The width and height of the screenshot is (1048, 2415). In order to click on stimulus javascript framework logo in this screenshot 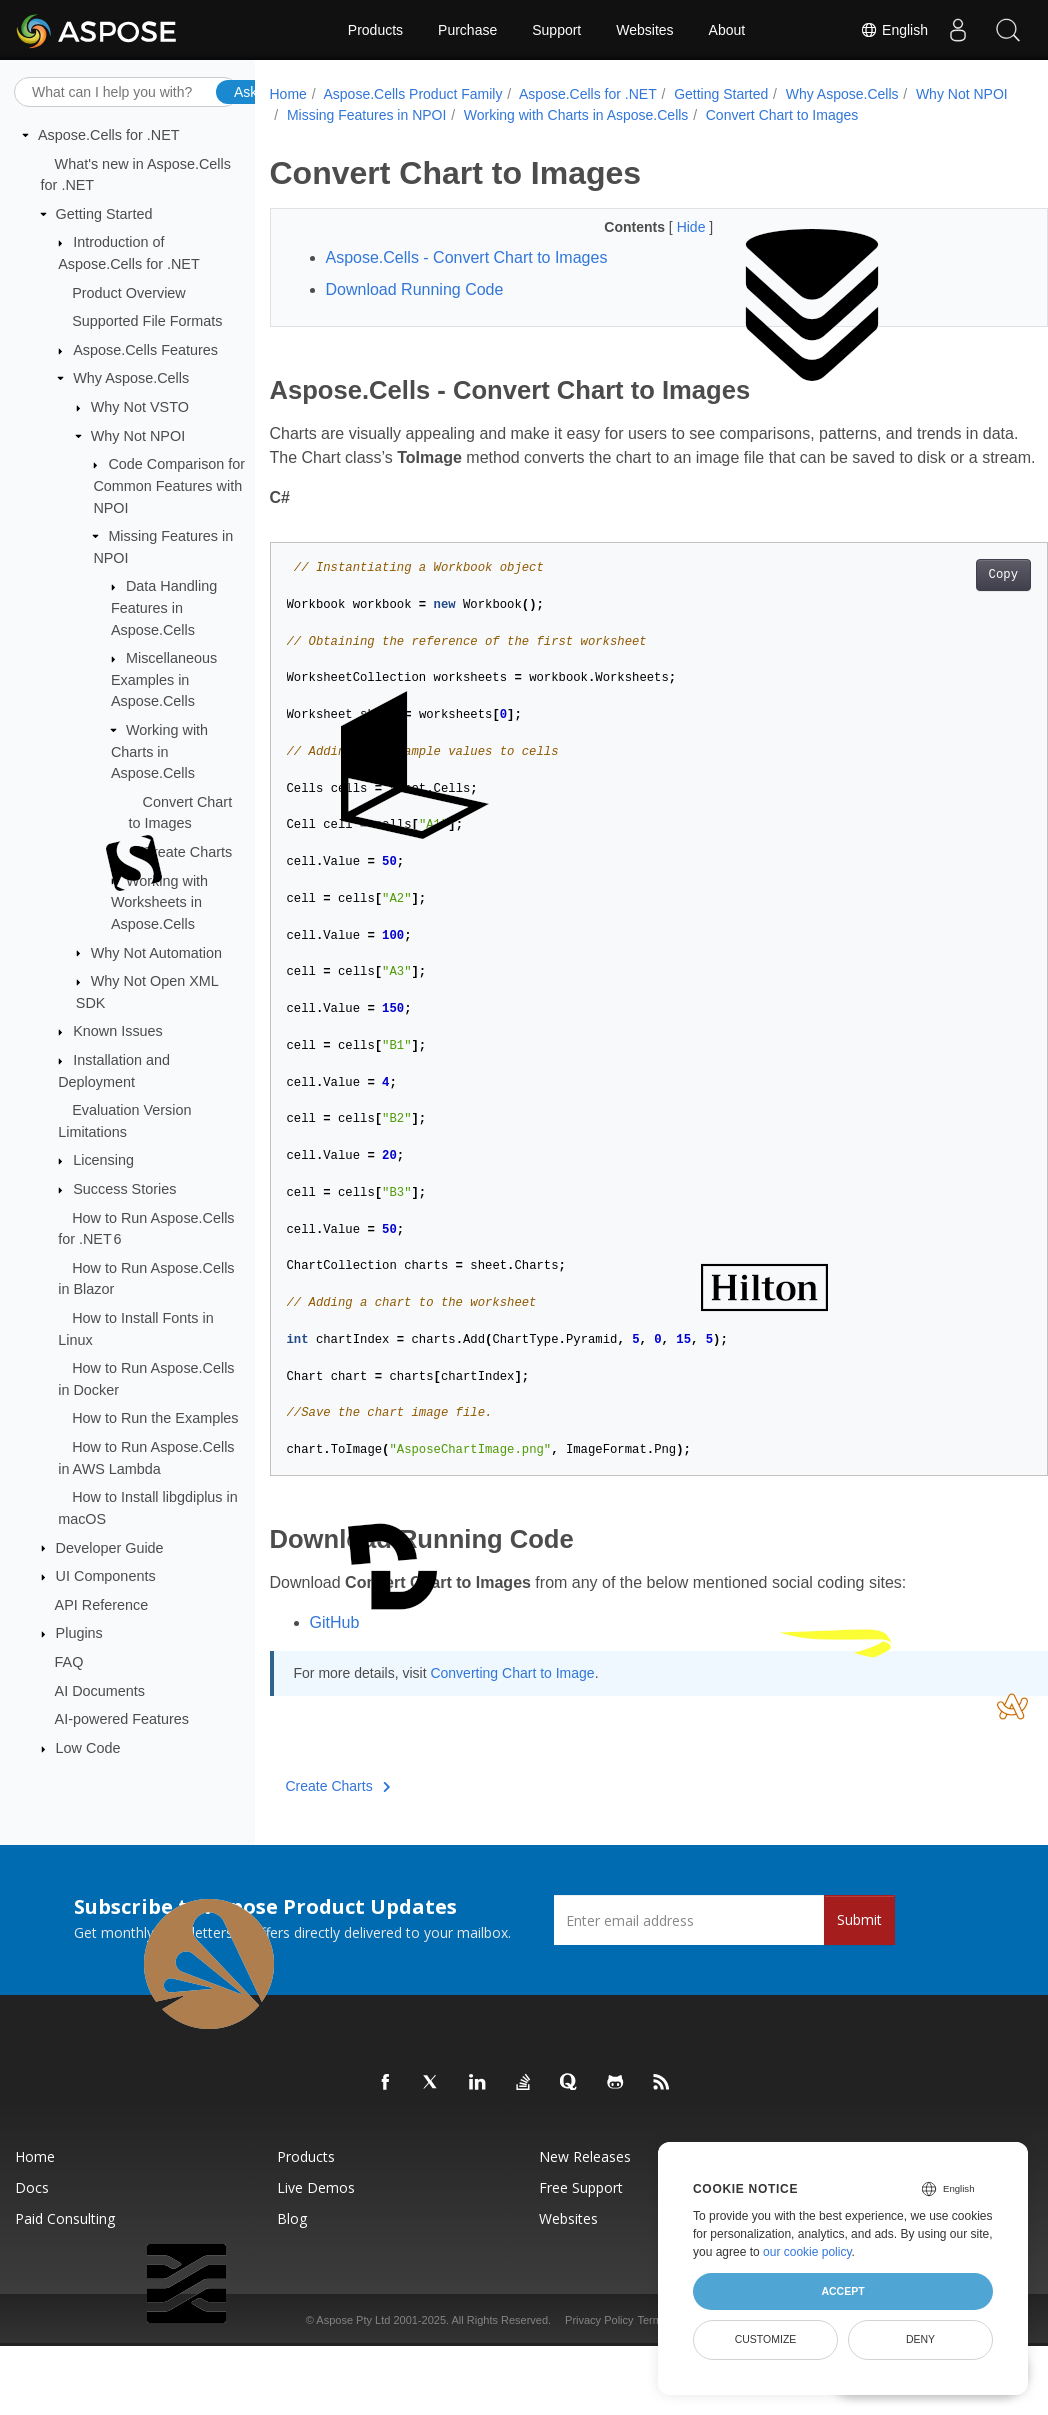, I will do `click(186, 2283)`.